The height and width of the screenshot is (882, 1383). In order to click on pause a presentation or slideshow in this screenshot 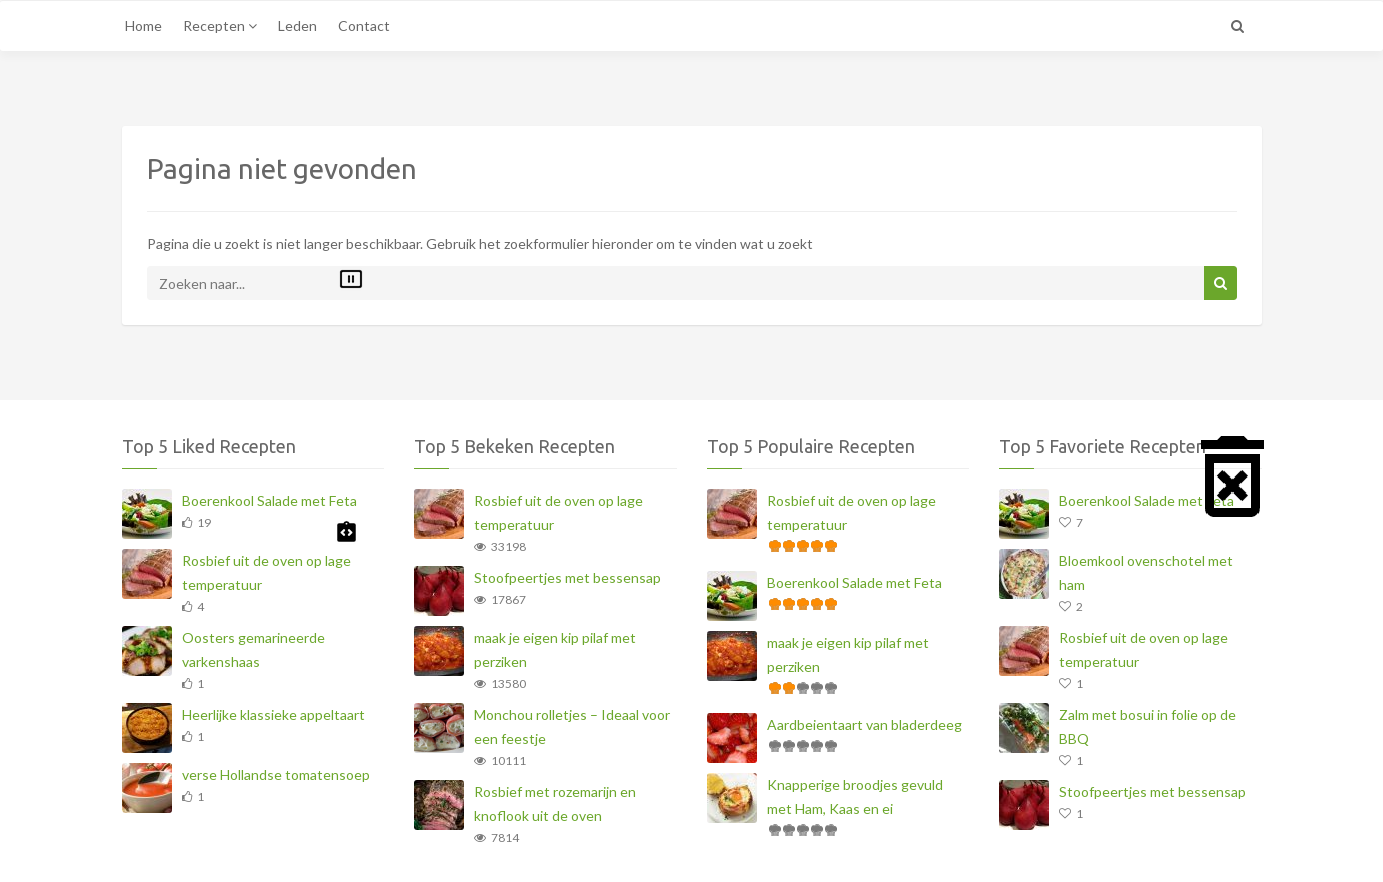, I will do `click(351, 279)`.